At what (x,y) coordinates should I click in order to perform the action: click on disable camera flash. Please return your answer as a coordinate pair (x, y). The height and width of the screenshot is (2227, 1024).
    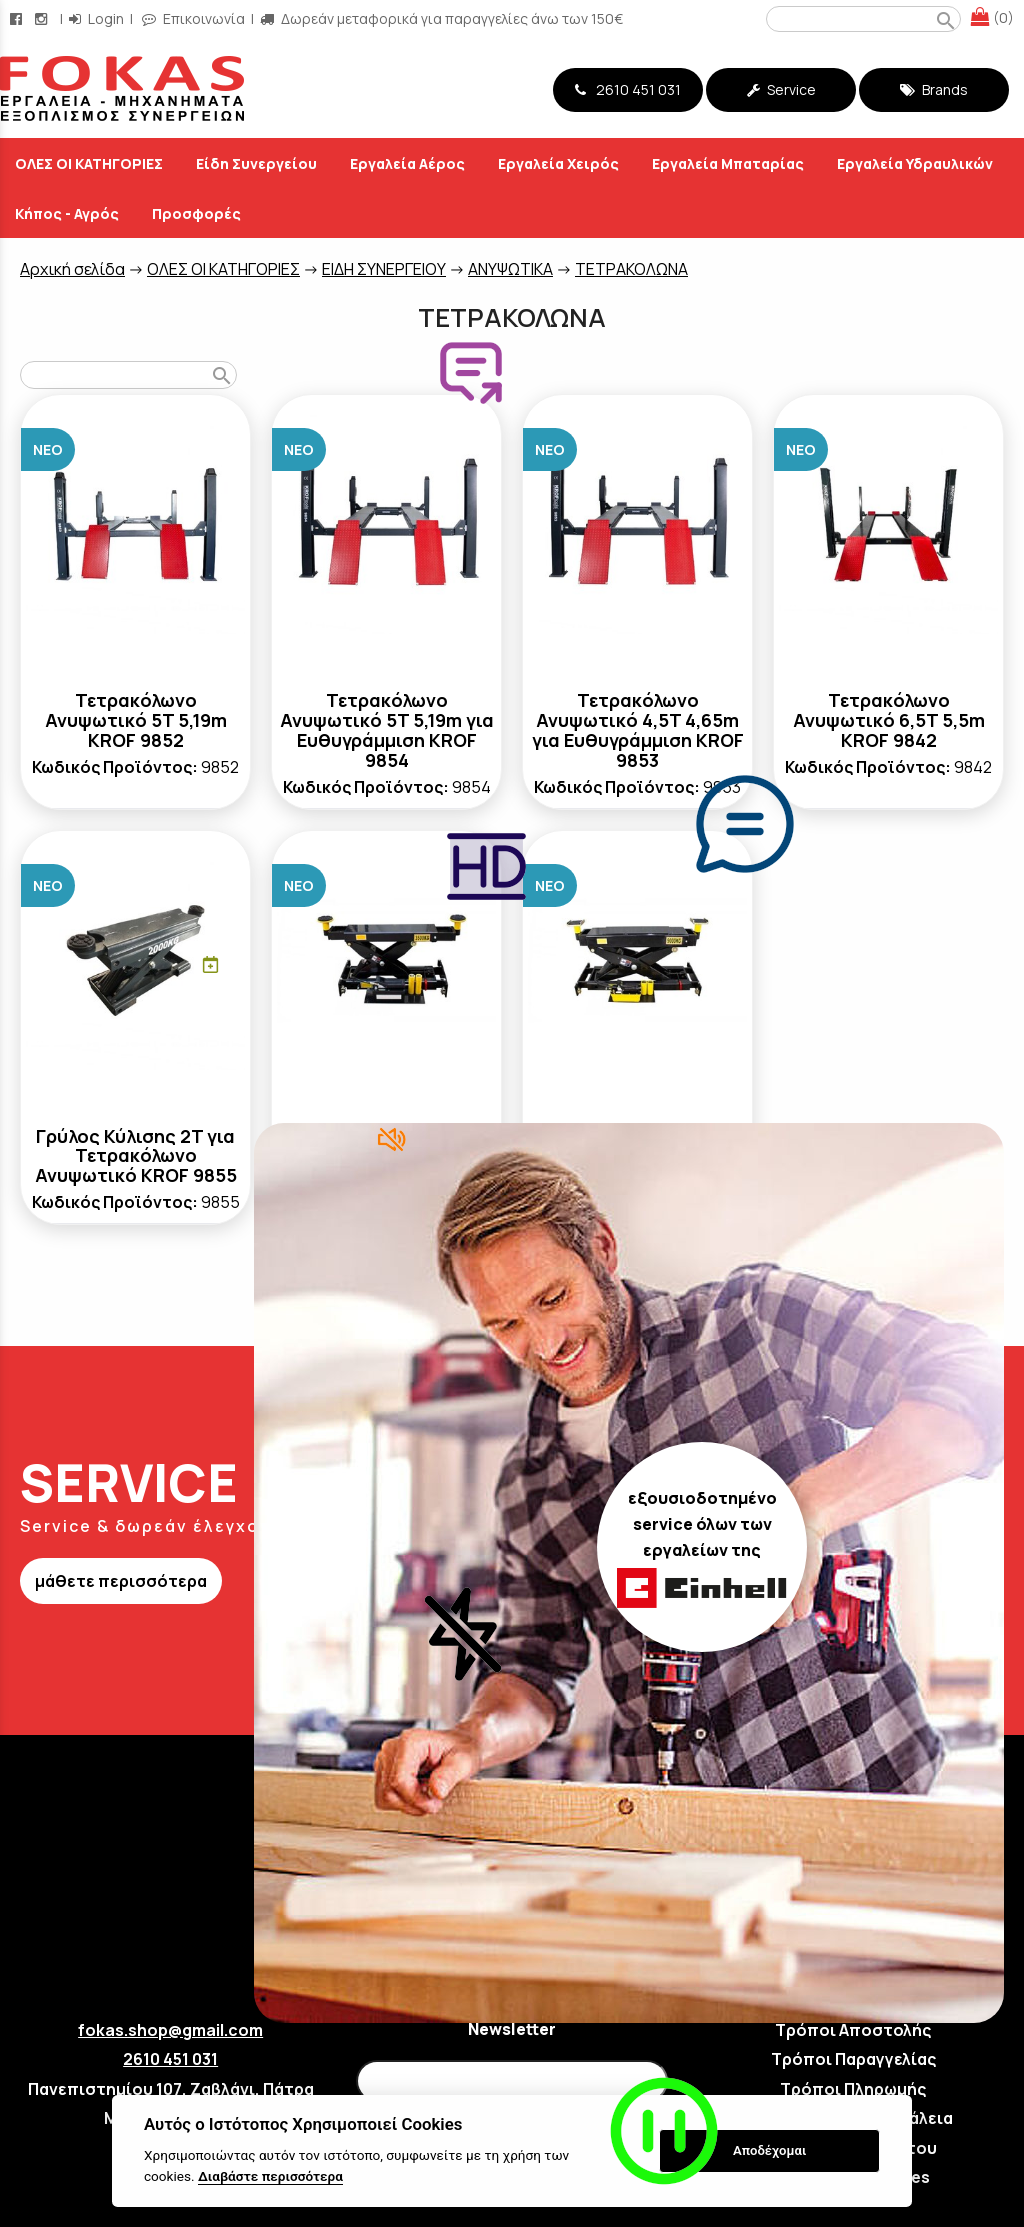
    Looking at the image, I should click on (463, 1634).